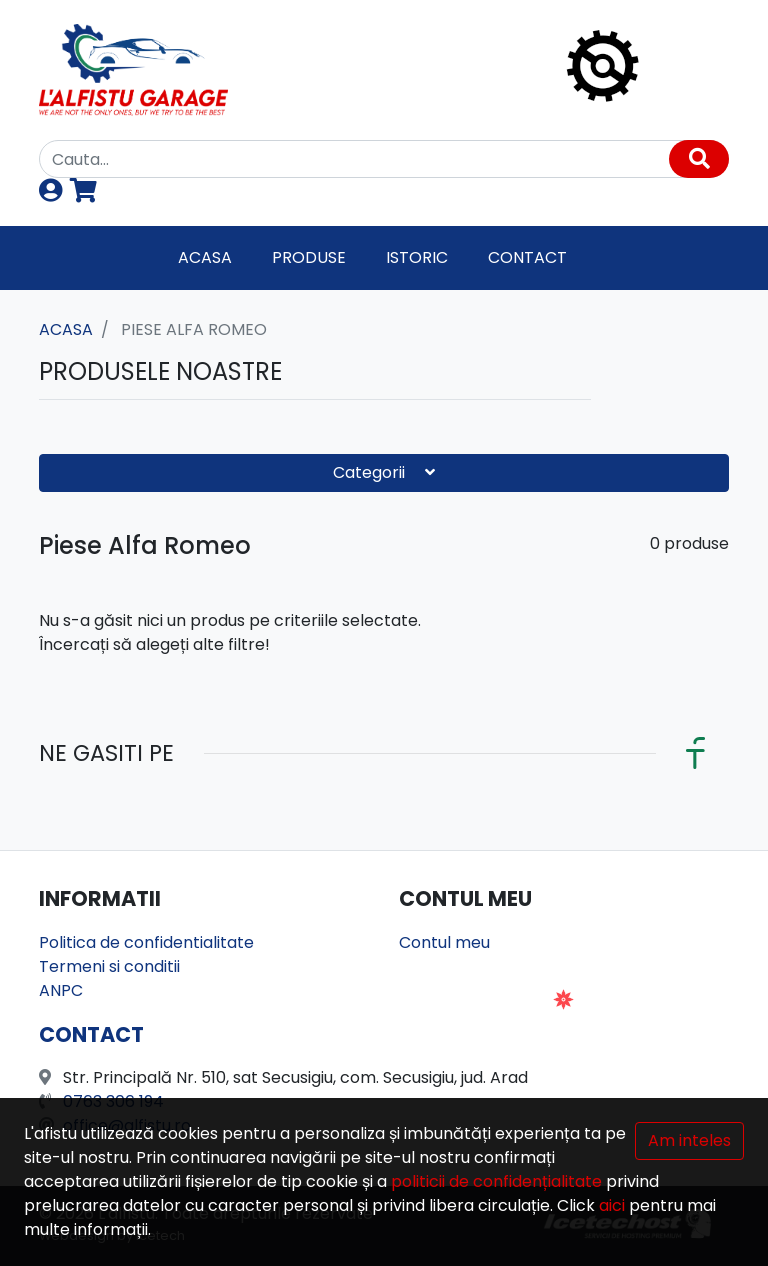 This screenshot has height=1266, width=768. What do you see at coordinates (602, 65) in the screenshot?
I see `access pokémon game settings` at bounding box center [602, 65].